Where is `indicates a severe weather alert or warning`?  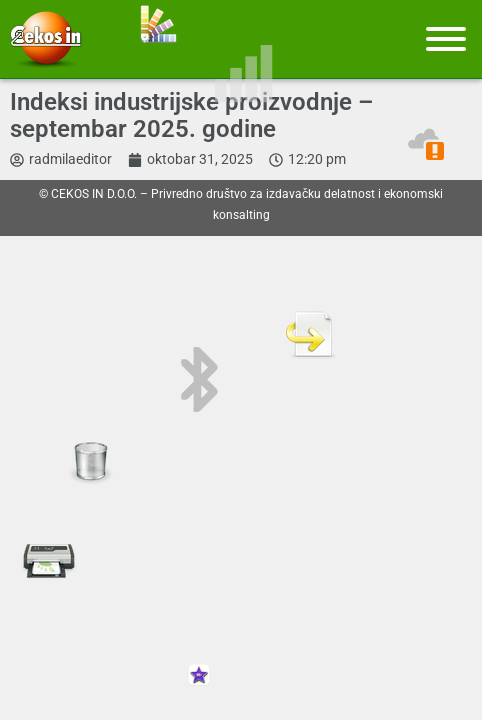
indicates a severe weather alert or warning is located at coordinates (426, 142).